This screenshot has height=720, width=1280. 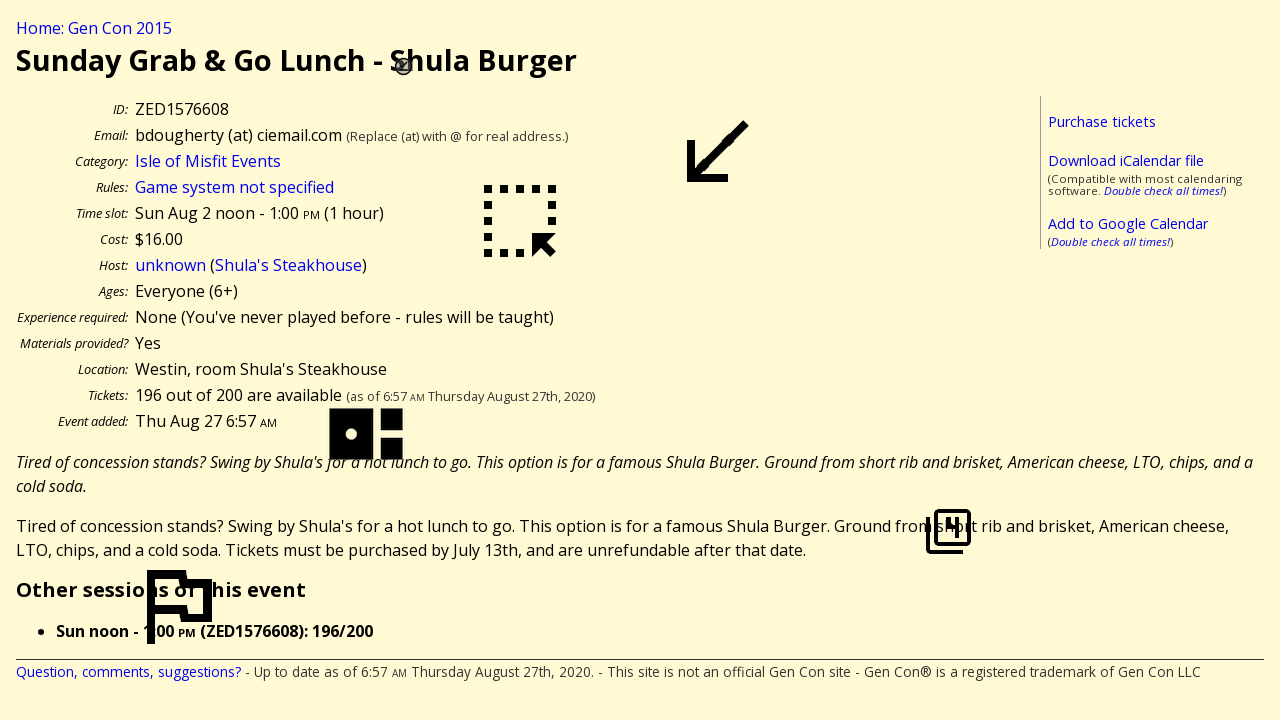 What do you see at coordinates (716, 153) in the screenshot?
I see `indicates an incoming call was received` at bounding box center [716, 153].